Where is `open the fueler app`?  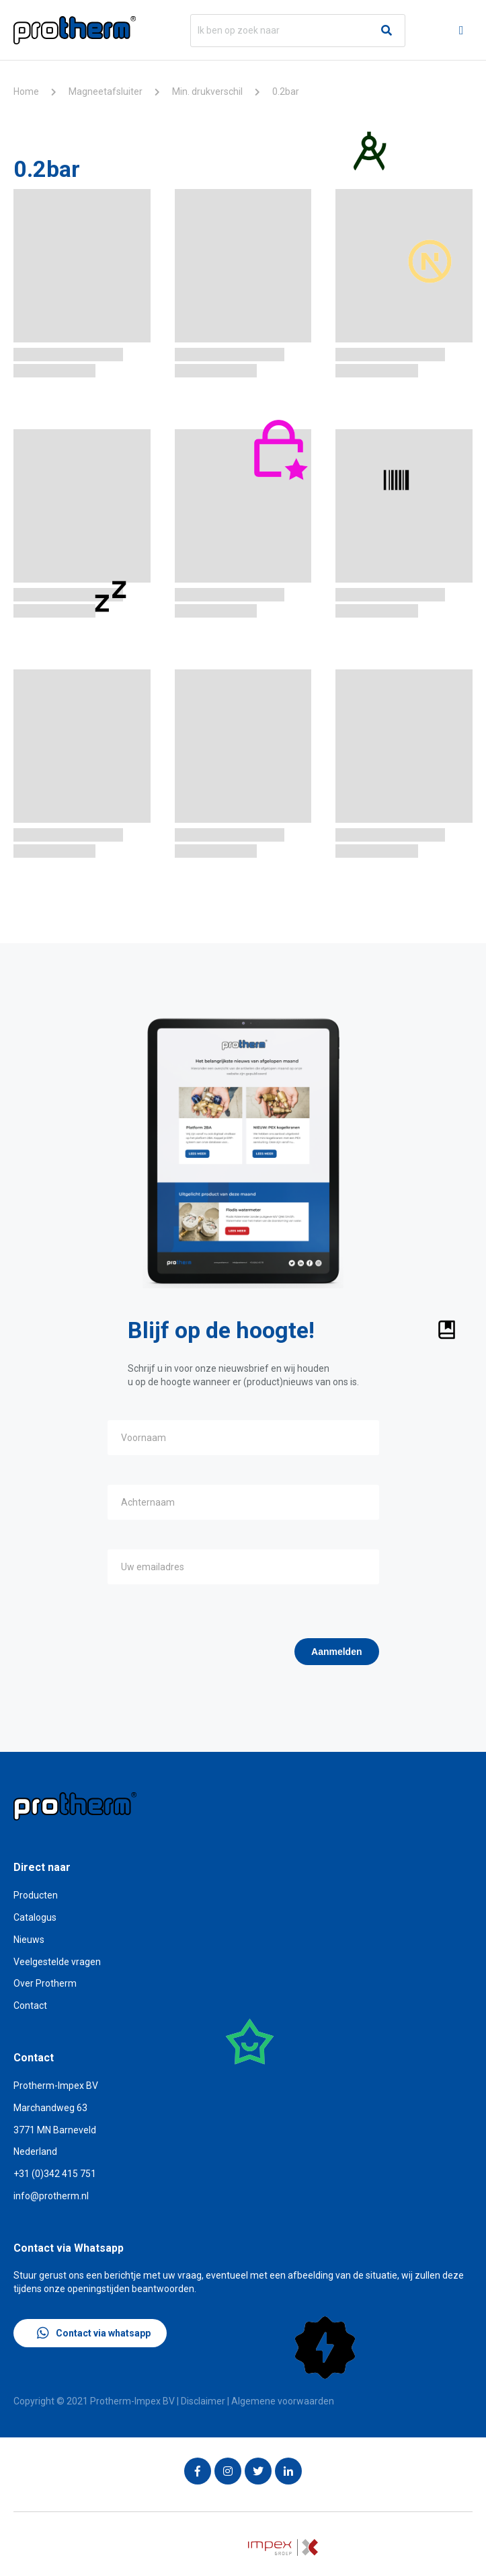 open the fueler app is located at coordinates (325, 2347).